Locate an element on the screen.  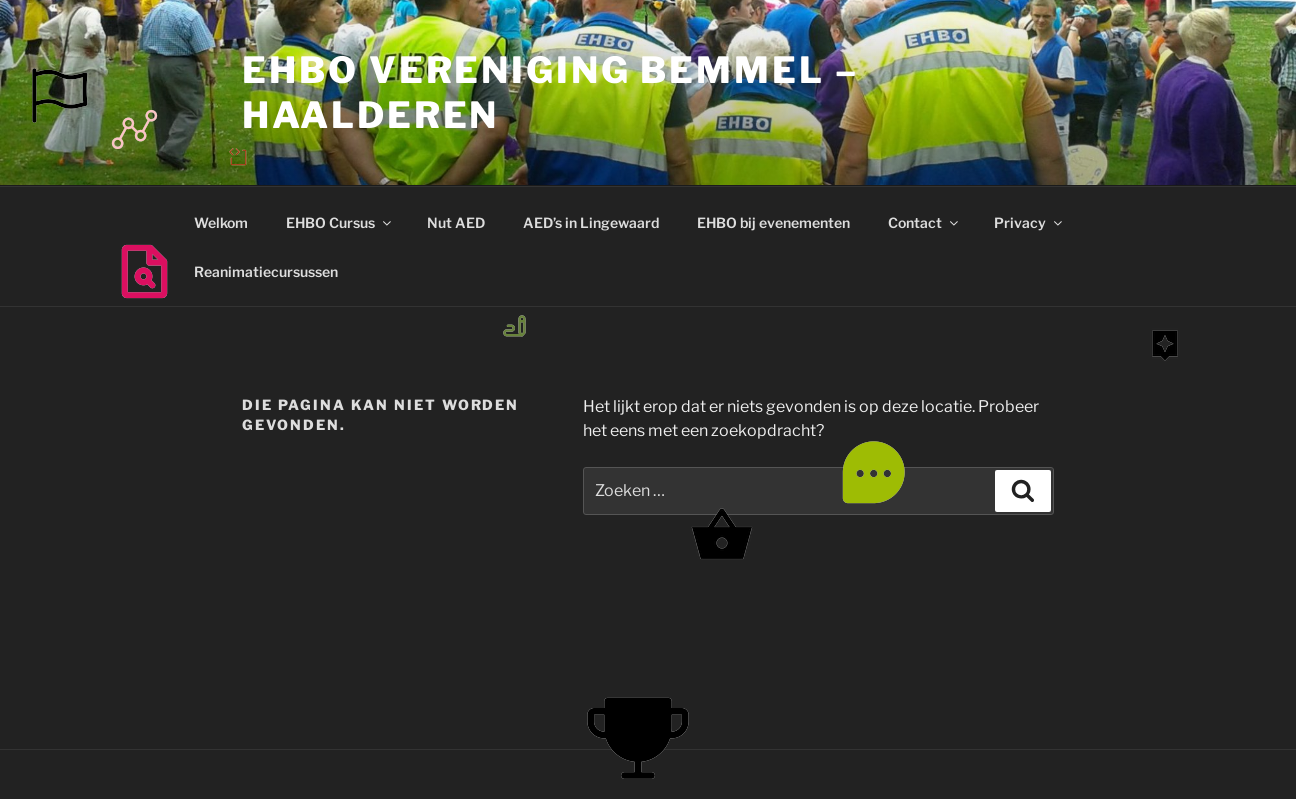
compose or write new content is located at coordinates (515, 327).